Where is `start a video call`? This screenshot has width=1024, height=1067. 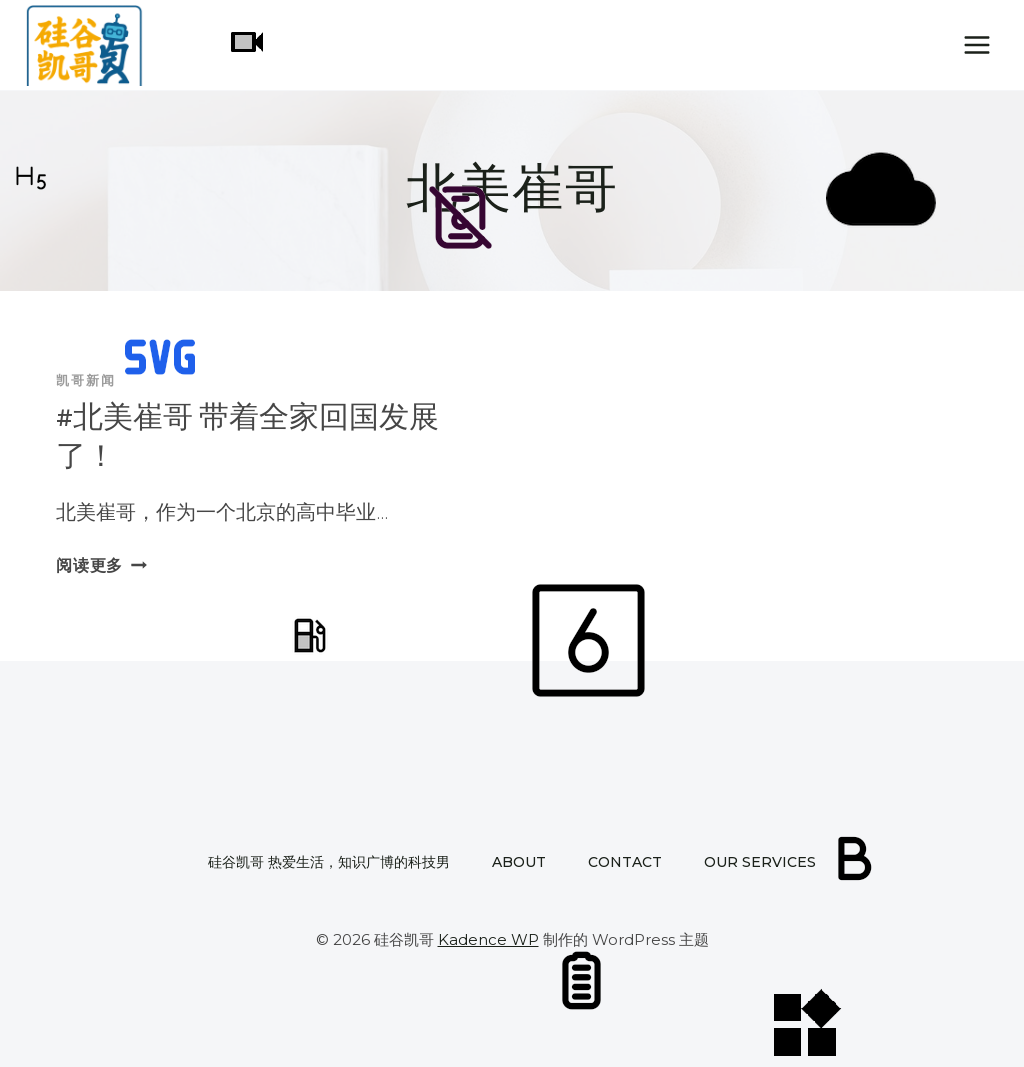 start a video call is located at coordinates (247, 42).